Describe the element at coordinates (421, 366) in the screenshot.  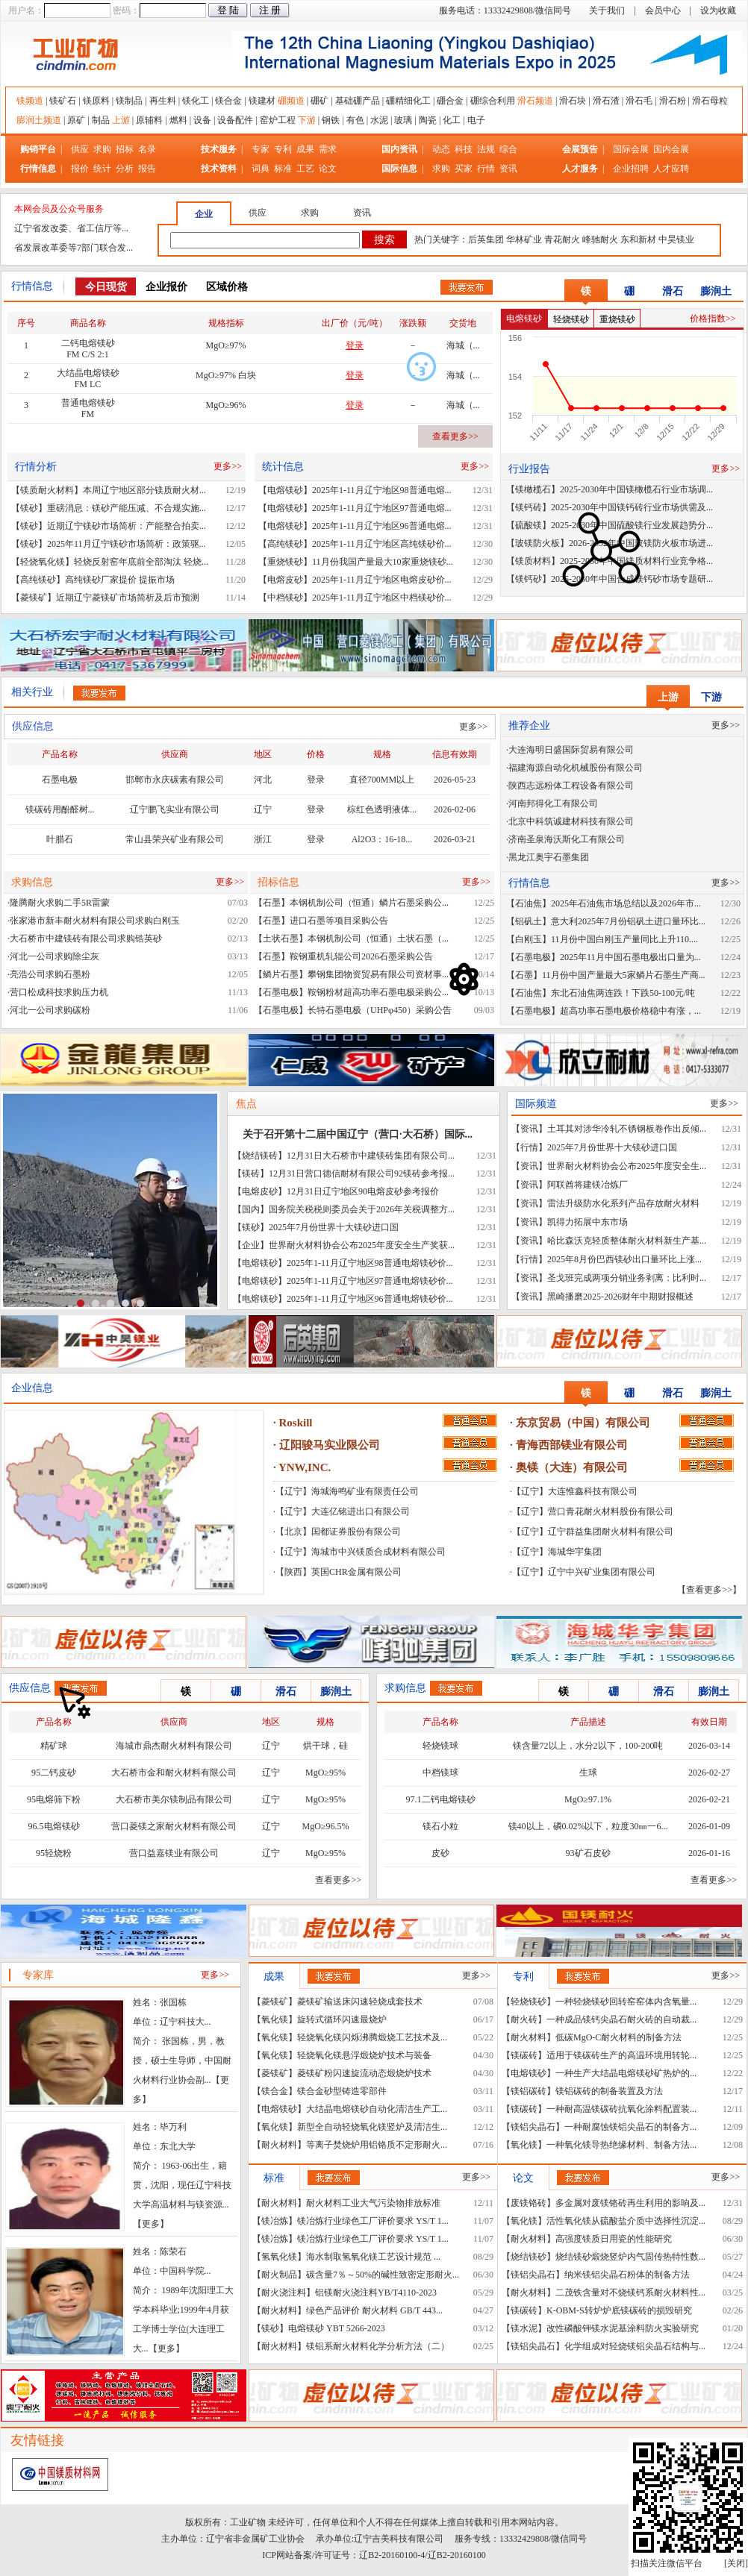
I see `send a kiss or blowing kiss emoji` at that location.